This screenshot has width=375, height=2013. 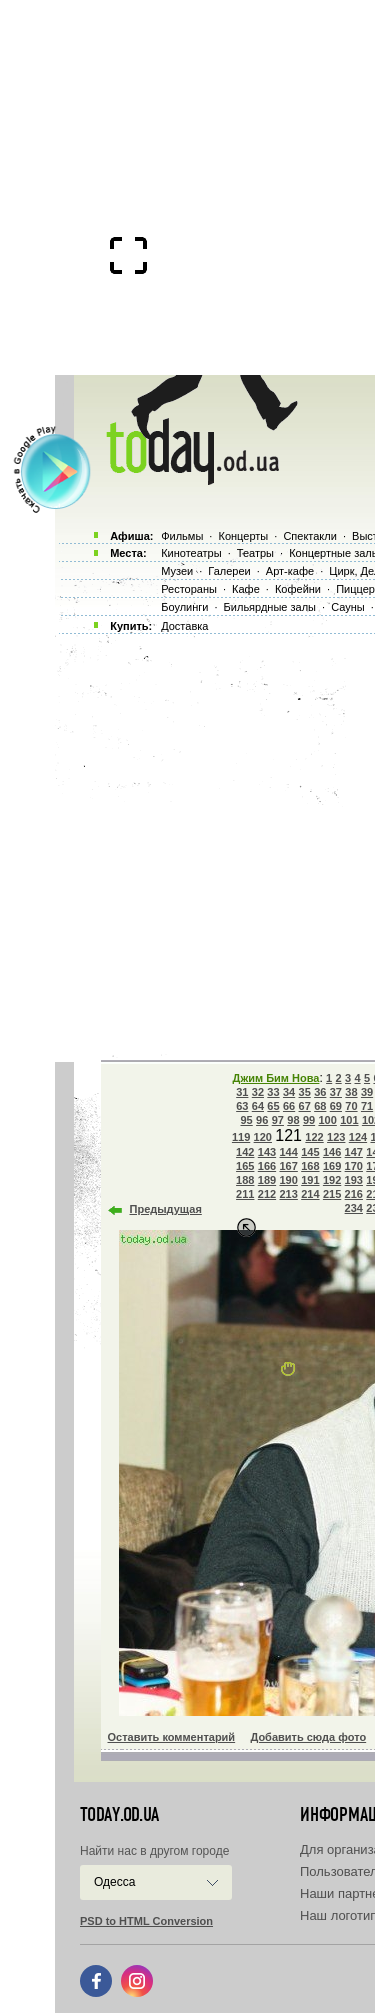 I want to click on drag to reorder or move an item, so click(x=288, y=1367).